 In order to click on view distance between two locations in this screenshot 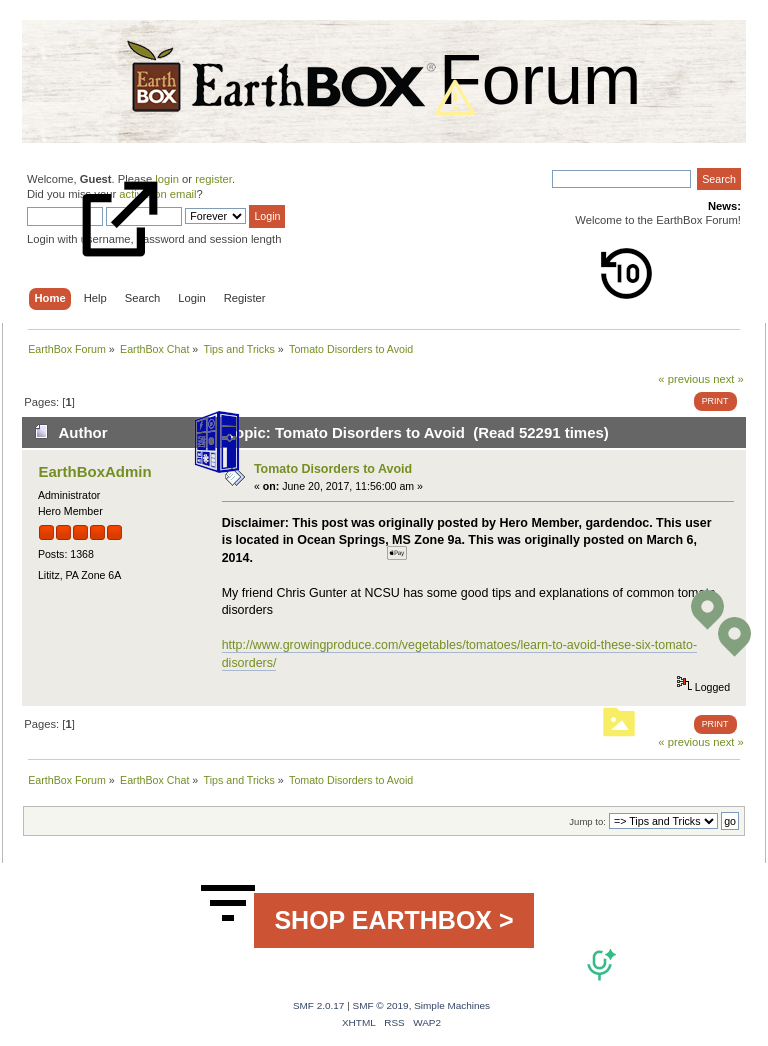, I will do `click(721, 623)`.